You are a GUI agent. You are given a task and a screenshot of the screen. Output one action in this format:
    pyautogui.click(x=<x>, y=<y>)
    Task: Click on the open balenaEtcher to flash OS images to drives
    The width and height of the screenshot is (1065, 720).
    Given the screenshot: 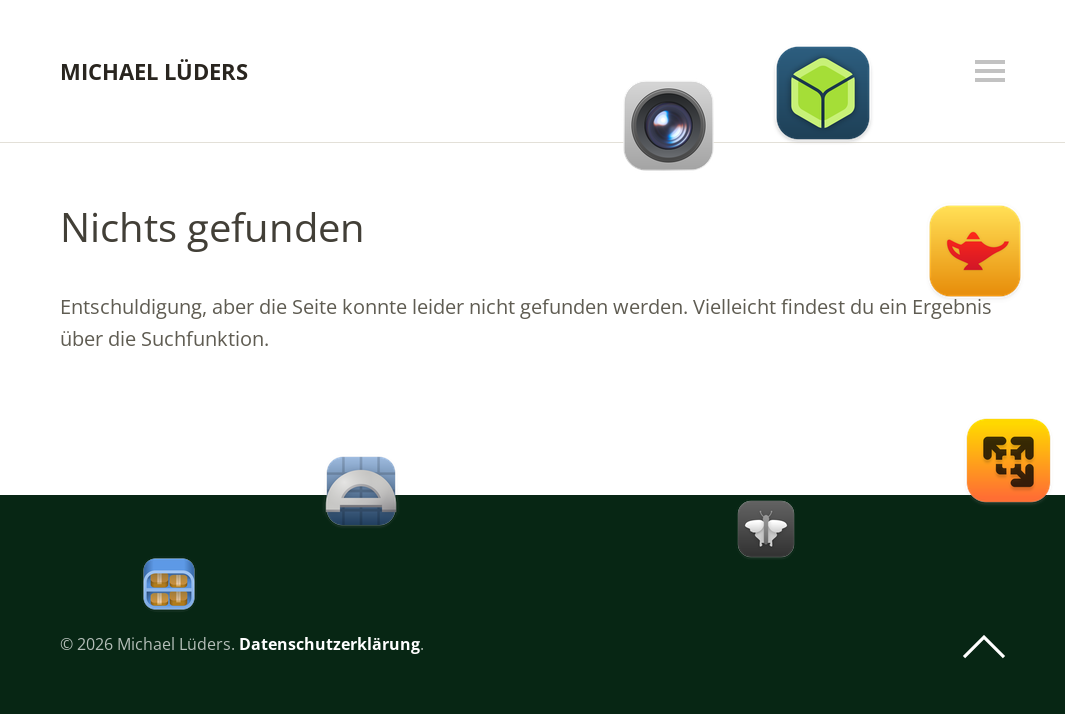 What is the action you would take?
    pyautogui.click(x=823, y=93)
    